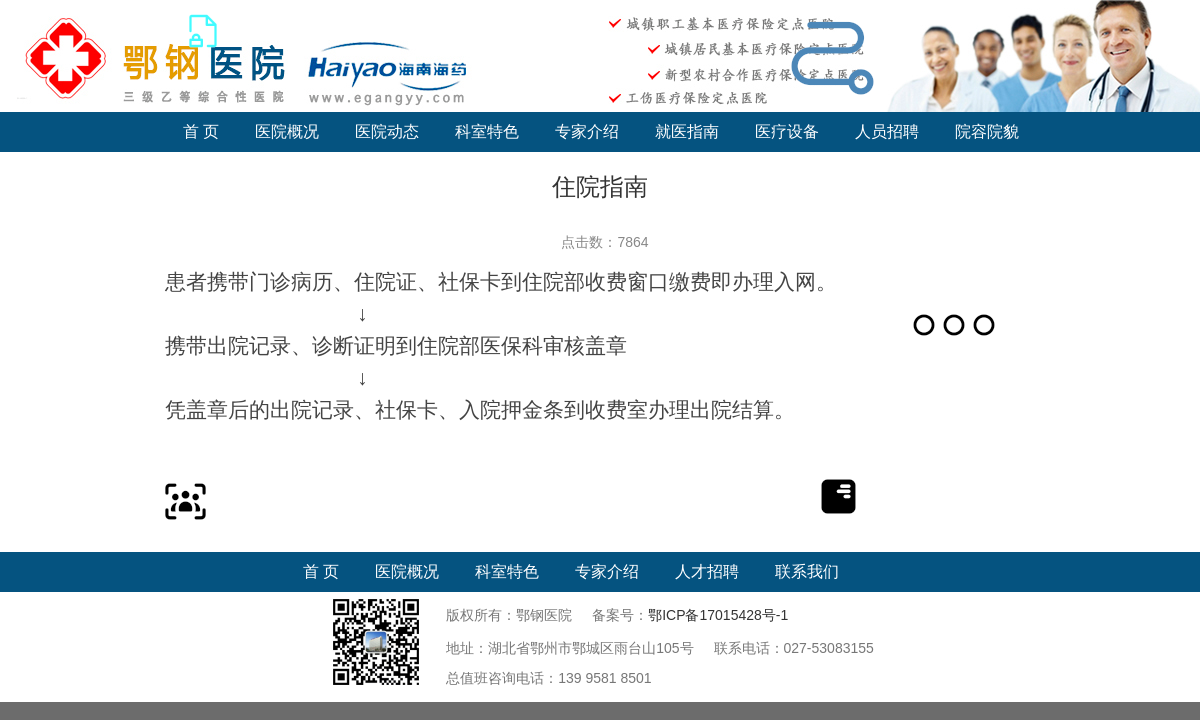 The height and width of the screenshot is (720, 1200). Describe the element at coordinates (838, 496) in the screenshot. I see `align content to top-right of container` at that location.